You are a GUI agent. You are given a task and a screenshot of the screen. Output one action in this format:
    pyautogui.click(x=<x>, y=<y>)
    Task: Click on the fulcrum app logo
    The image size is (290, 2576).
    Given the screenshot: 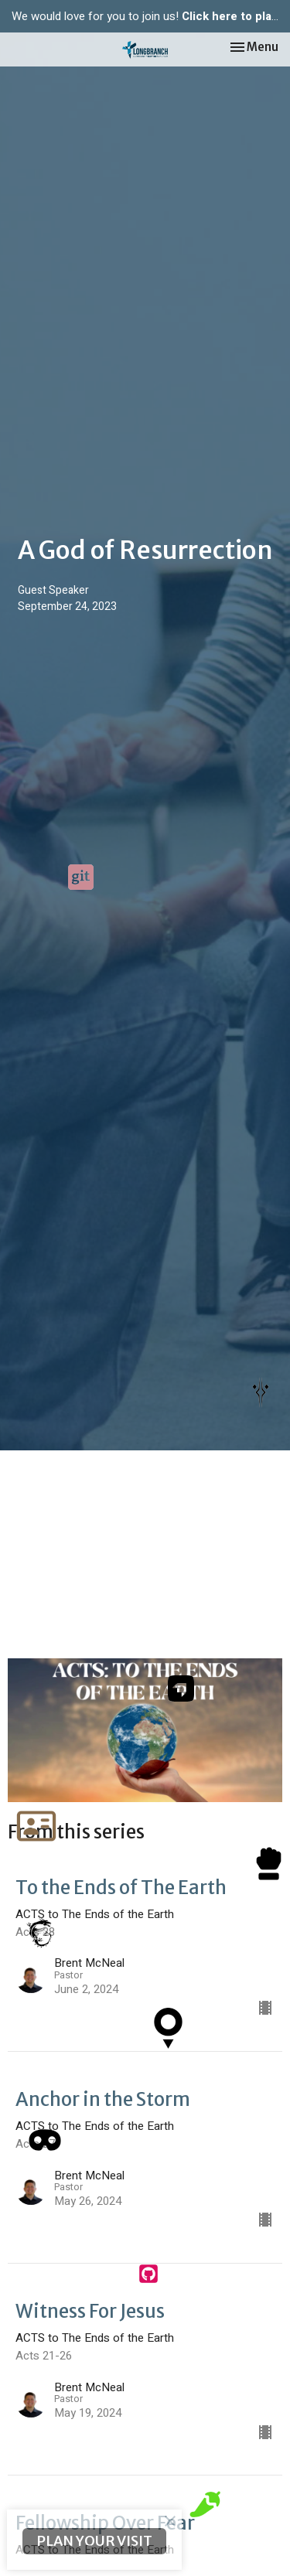 What is the action you would take?
    pyautogui.click(x=261, y=1392)
    